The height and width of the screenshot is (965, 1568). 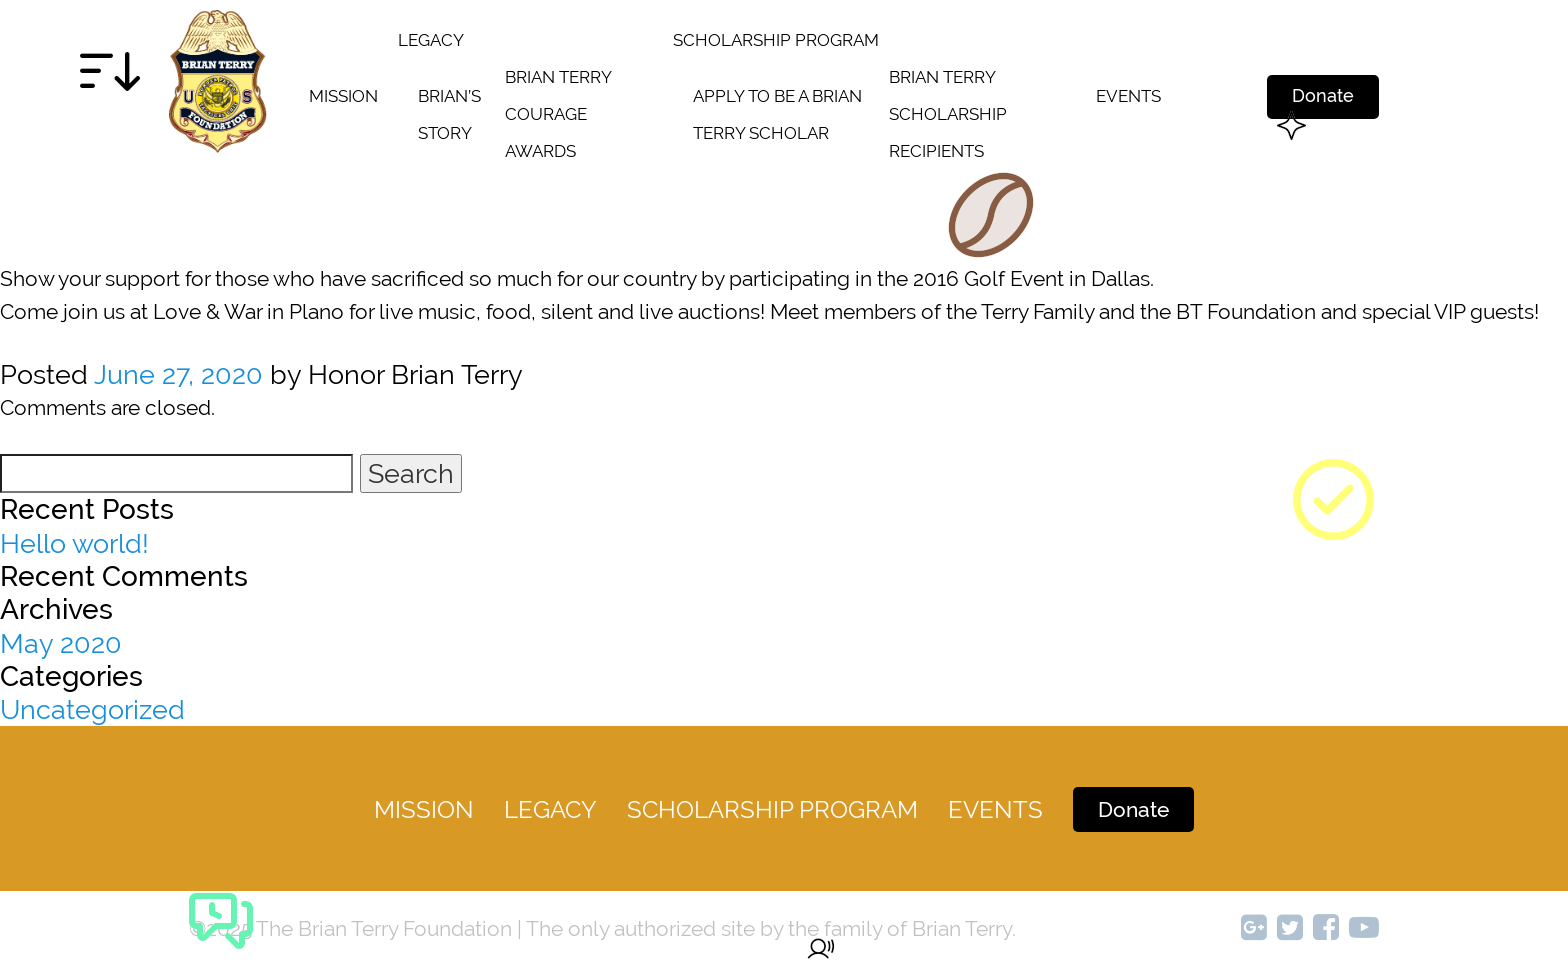 I want to click on indicates a completed or successful action, so click(x=1333, y=499).